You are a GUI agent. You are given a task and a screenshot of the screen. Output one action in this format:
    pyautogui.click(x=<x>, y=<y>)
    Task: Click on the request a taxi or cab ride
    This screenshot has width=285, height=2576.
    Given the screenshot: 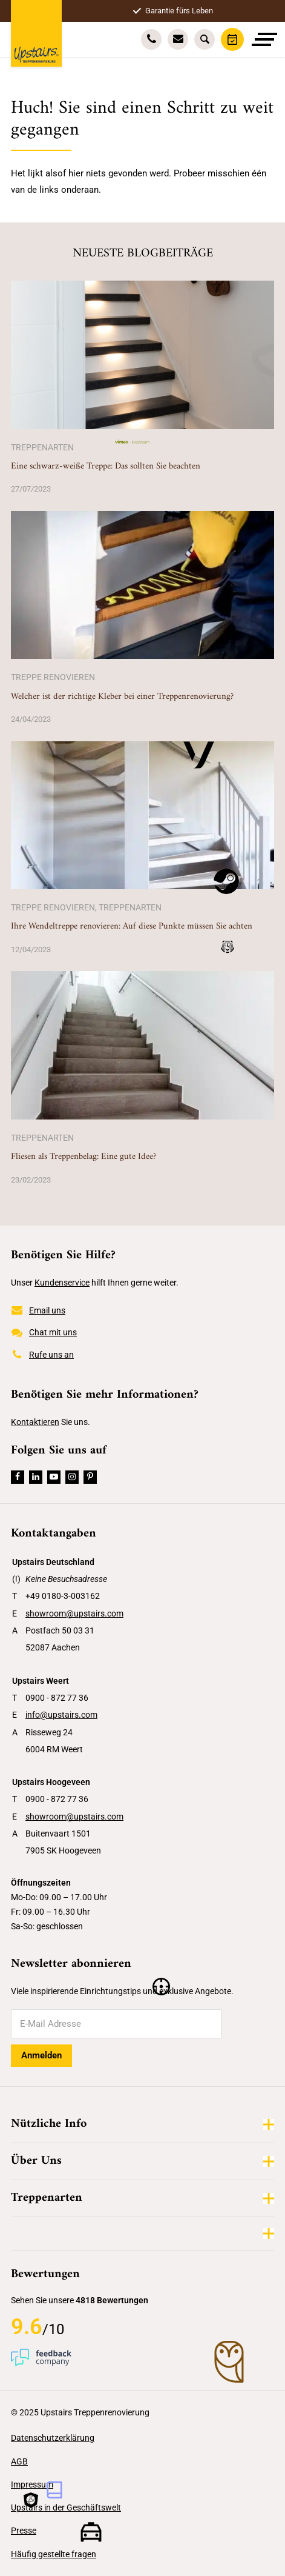 What is the action you would take?
    pyautogui.click(x=91, y=2531)
    